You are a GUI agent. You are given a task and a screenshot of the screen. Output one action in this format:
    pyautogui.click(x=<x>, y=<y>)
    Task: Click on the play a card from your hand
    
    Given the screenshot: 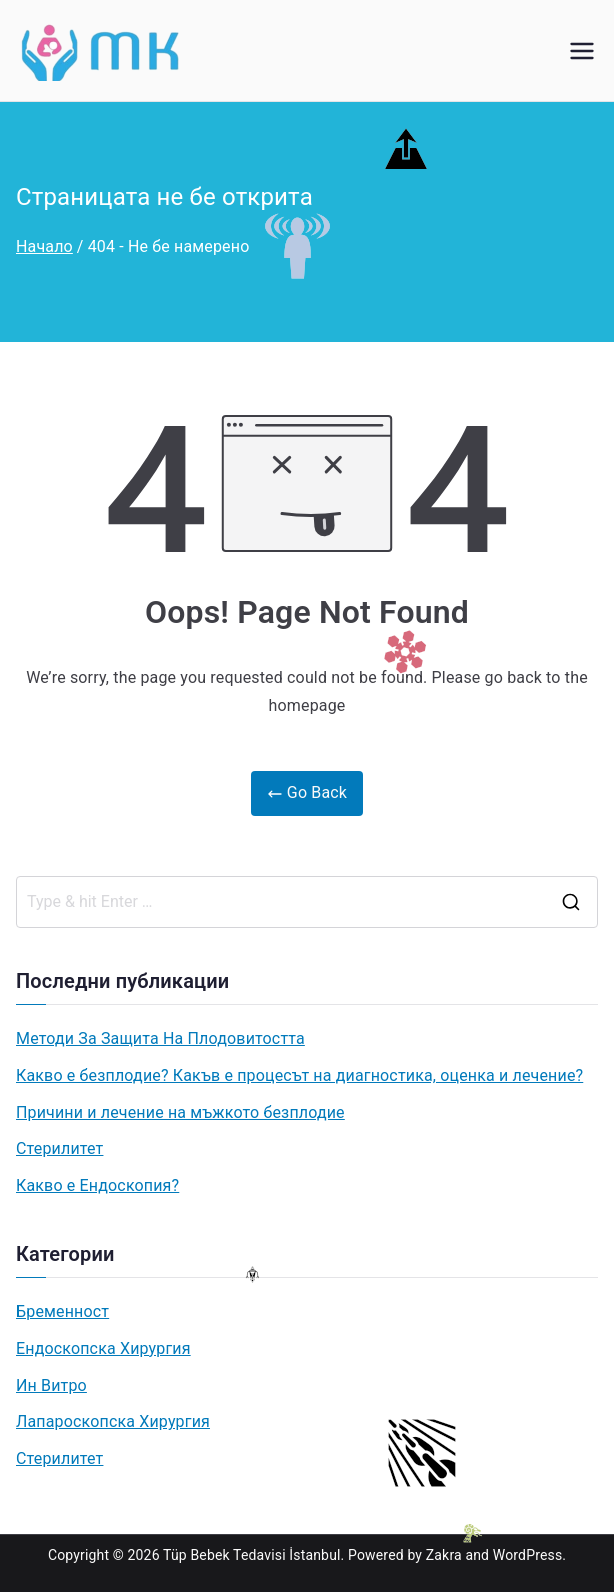 What is the action you would take?
    pyautogui.click(x=406, y=148)
    